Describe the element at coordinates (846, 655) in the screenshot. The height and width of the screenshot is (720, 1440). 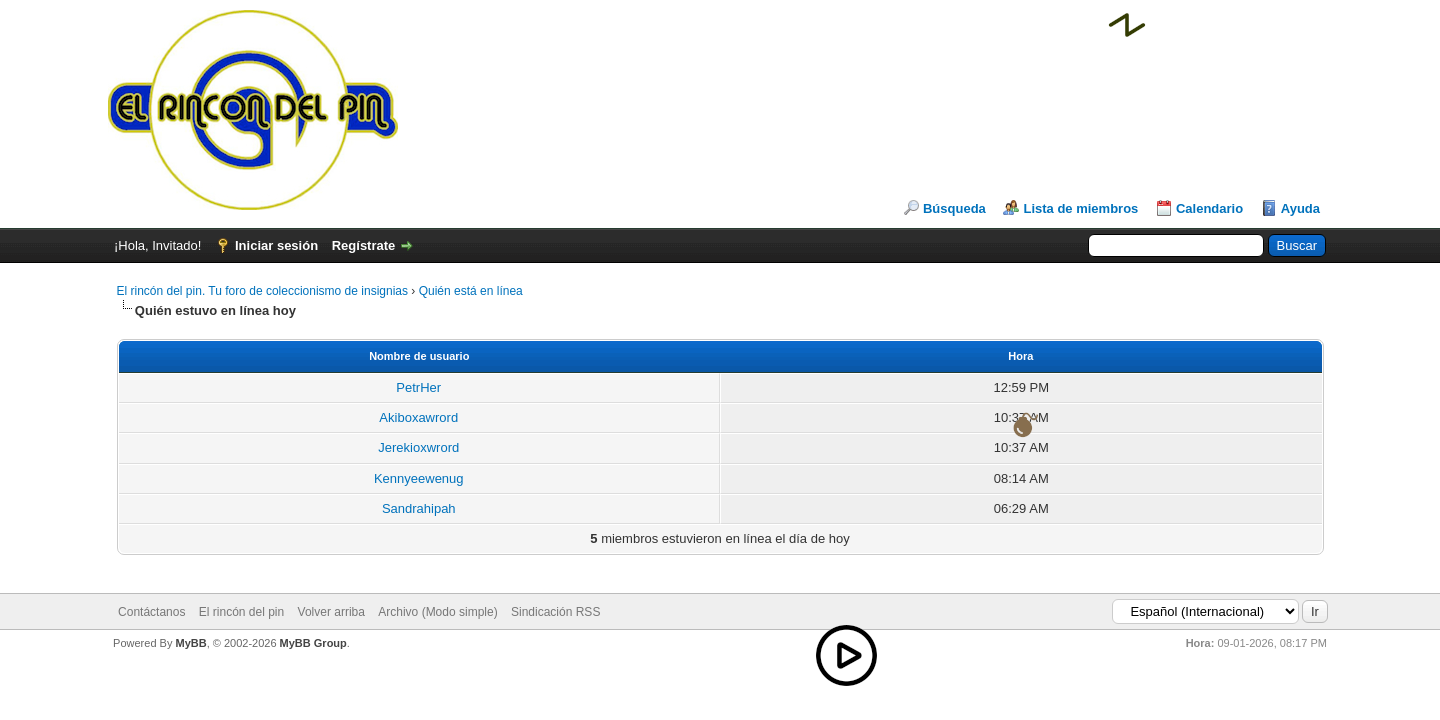
I see `play media or video content` at that location.